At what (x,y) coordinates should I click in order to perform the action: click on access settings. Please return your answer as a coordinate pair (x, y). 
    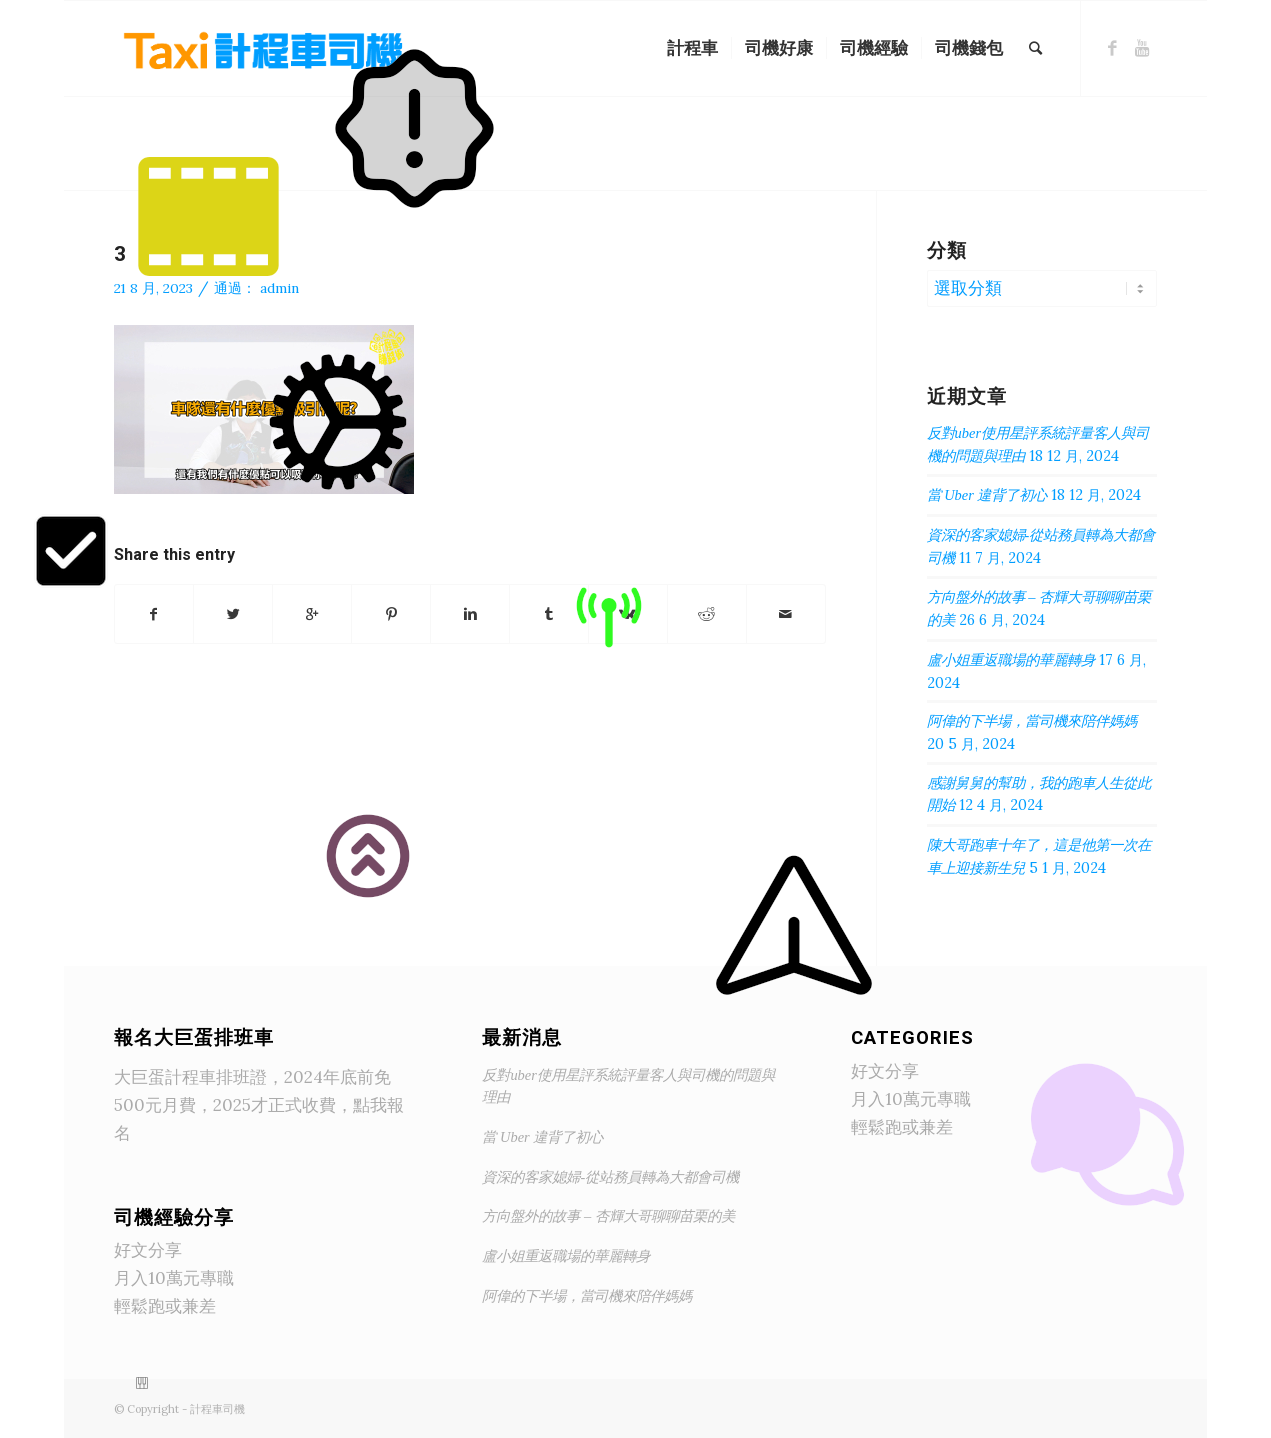
    Looking at the image, I should click on (338, 422).